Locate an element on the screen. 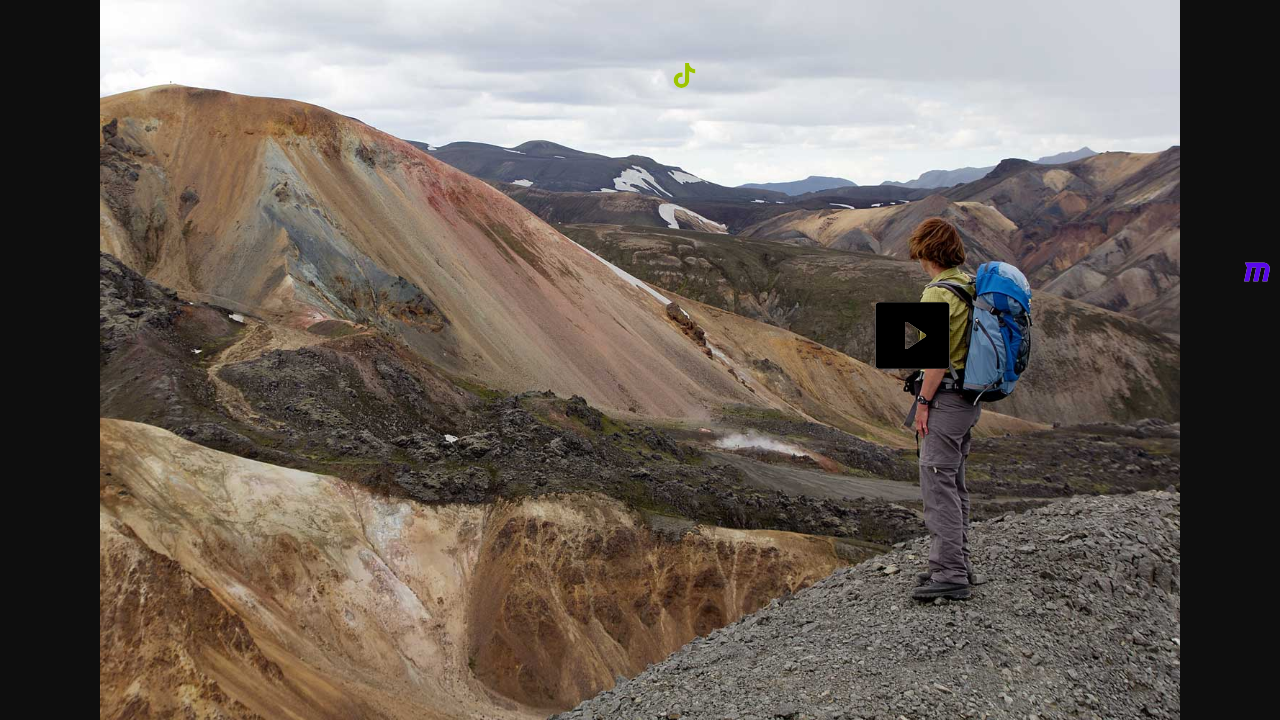 The image size is (1280, 720). open the TikTok app is located at coordinates (684, 75).